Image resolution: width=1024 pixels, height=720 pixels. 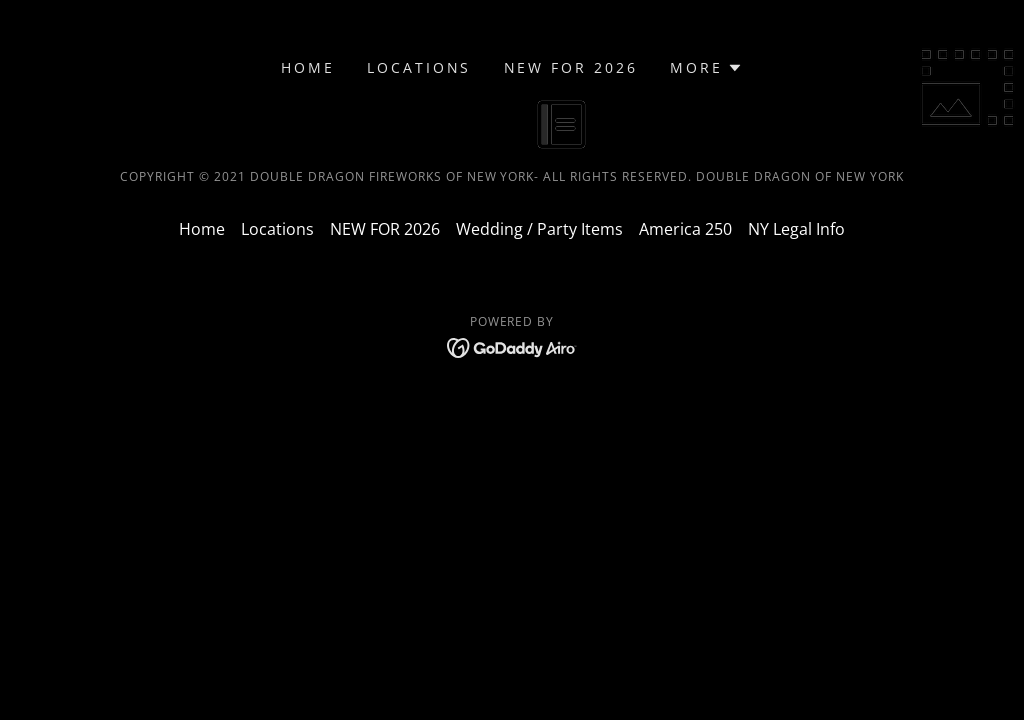 What do you see at coordinates (561, 124) in the screenshot?
I see `open your notebook or notes` at bounding box center [561, 124].